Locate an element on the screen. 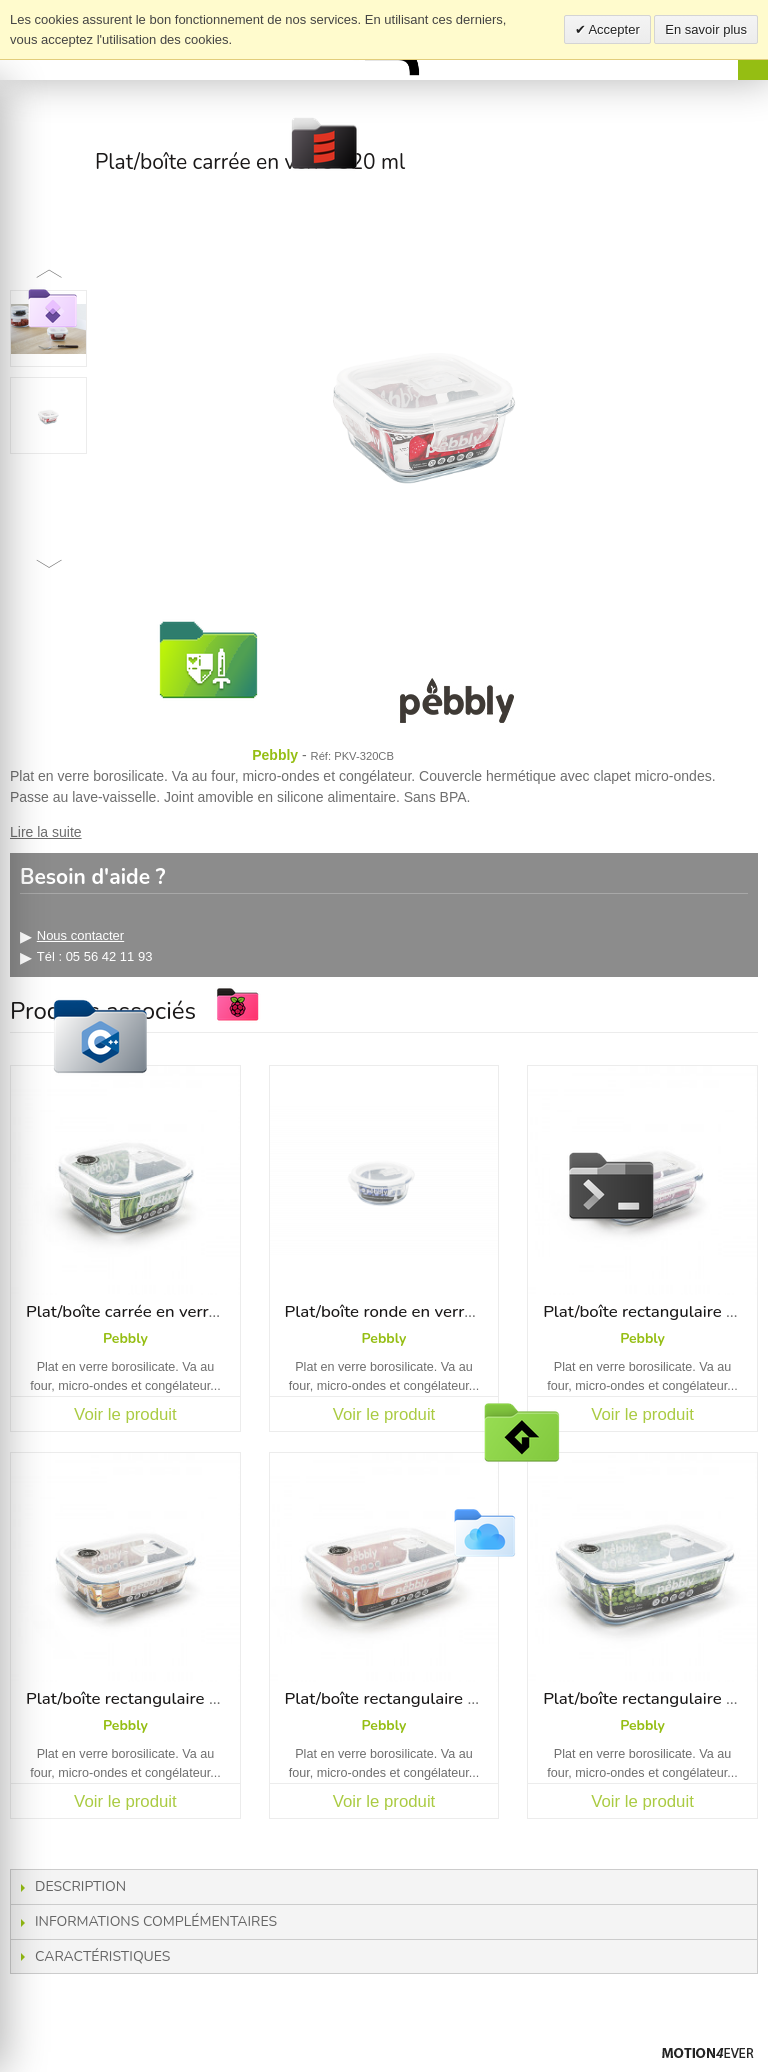 This screenshot has width=768, height=2072. open scala project folder is located at coordinates (324, 145).